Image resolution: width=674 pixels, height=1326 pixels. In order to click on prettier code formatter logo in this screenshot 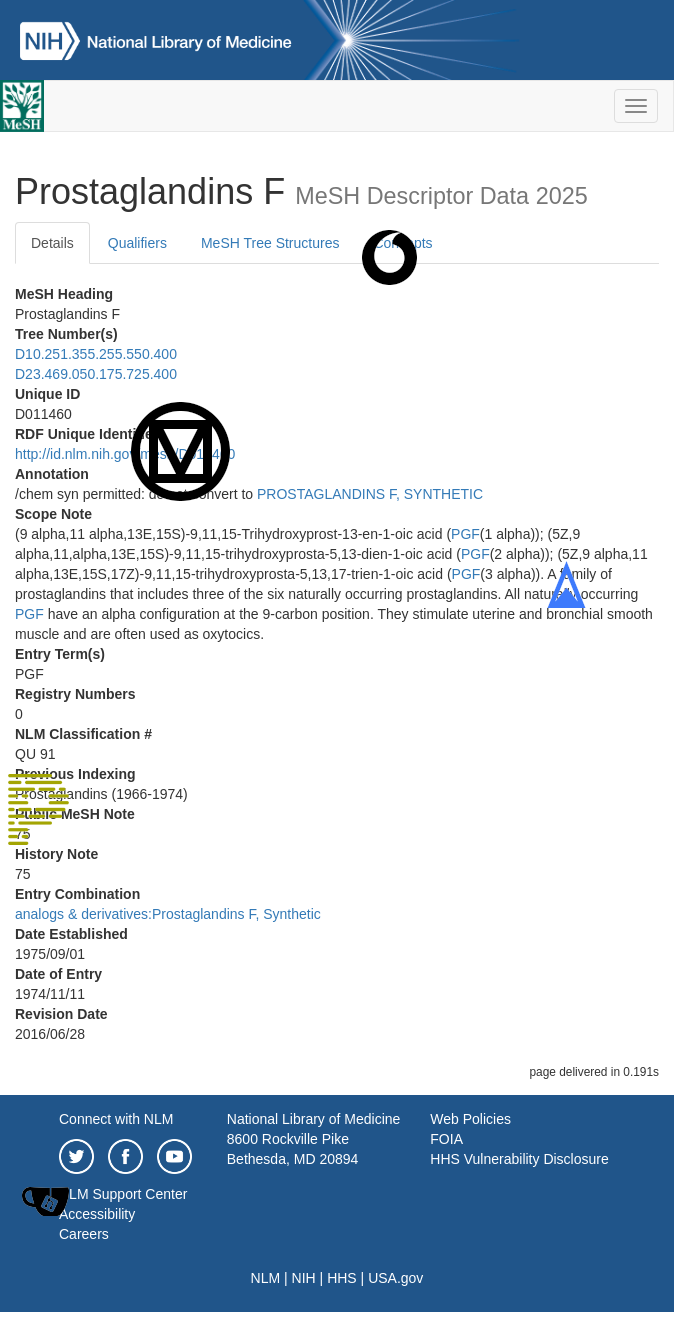, I will do `click(38, 809)`.